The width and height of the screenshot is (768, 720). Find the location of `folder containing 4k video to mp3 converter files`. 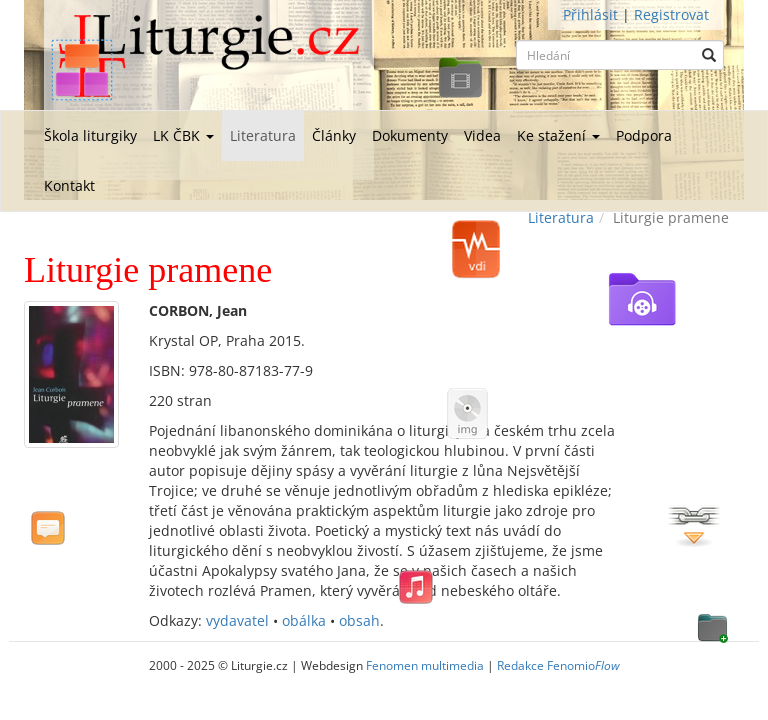

folder containing 4k video to mp3 converter files is located at coordinates (642, 301).